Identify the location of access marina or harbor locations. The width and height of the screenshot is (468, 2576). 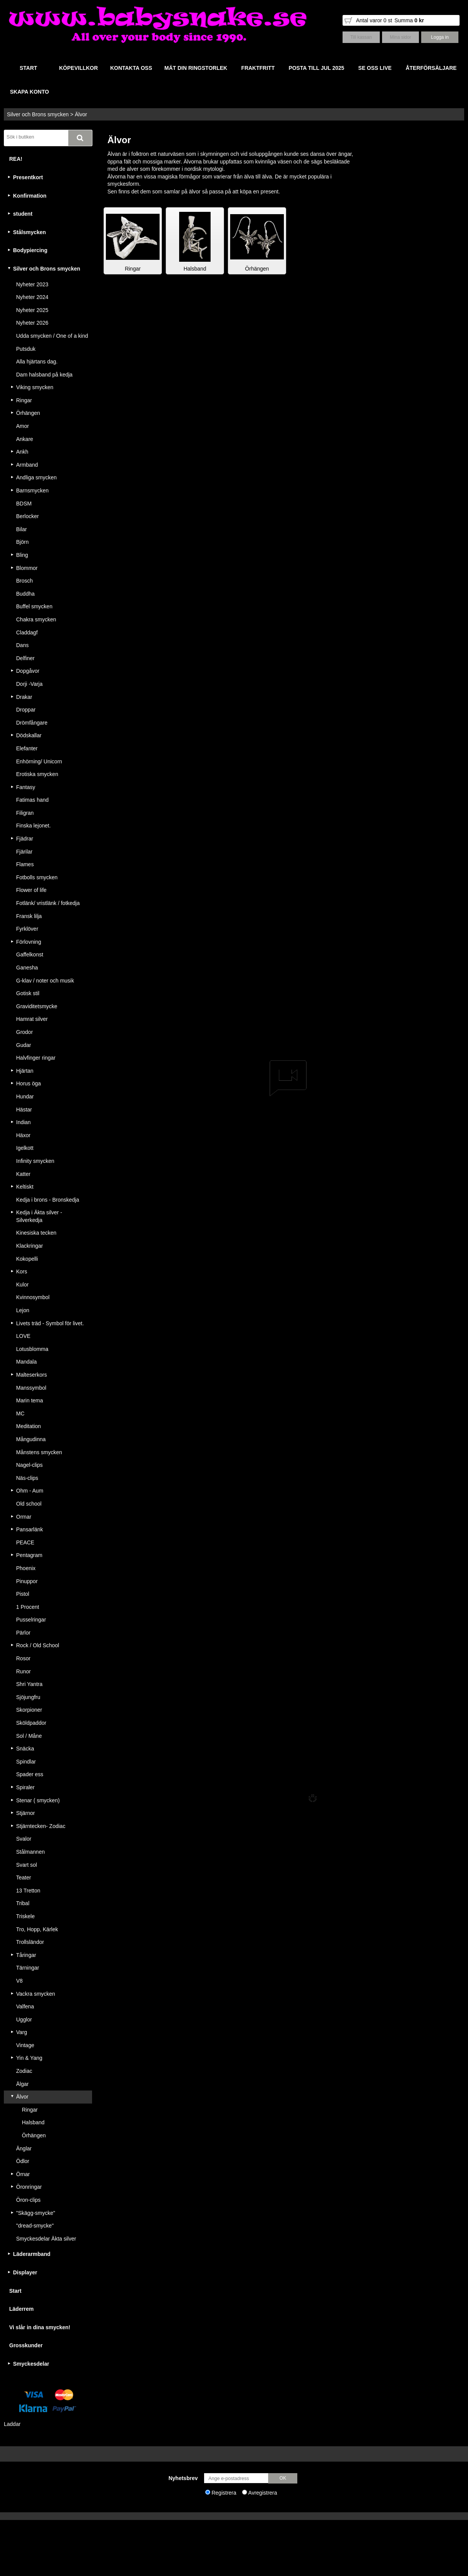
(313, 1798).